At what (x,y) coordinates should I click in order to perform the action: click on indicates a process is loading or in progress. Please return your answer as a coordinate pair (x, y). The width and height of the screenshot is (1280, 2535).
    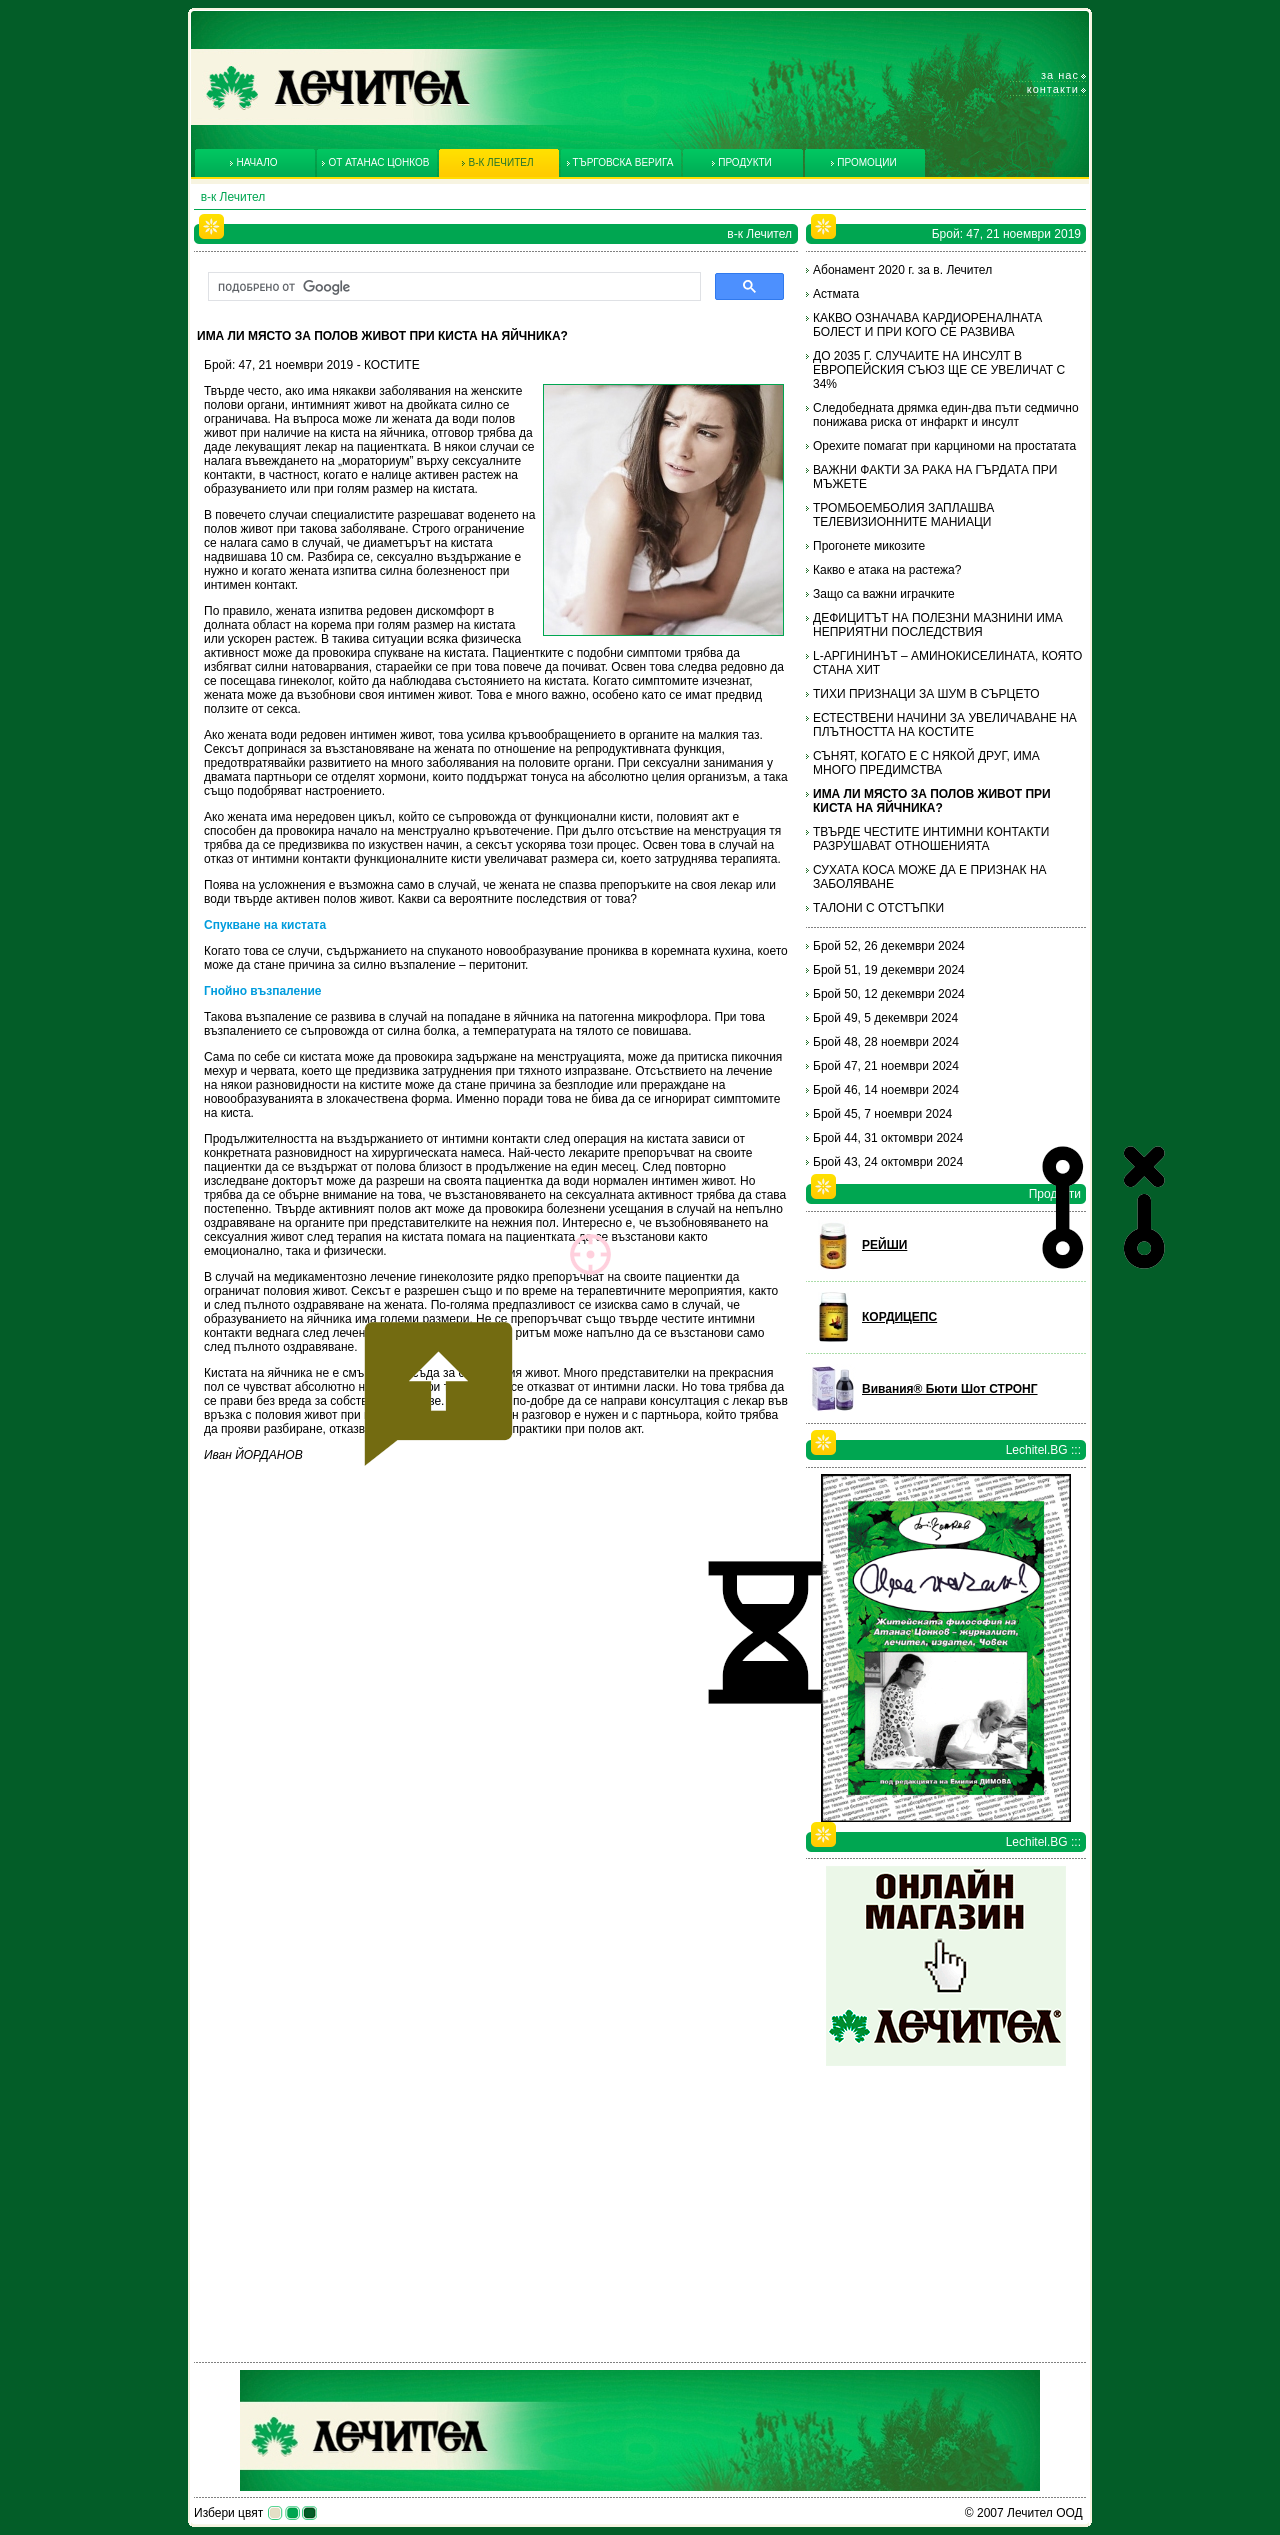
    Looking at the image, I should click on (765, 1632).